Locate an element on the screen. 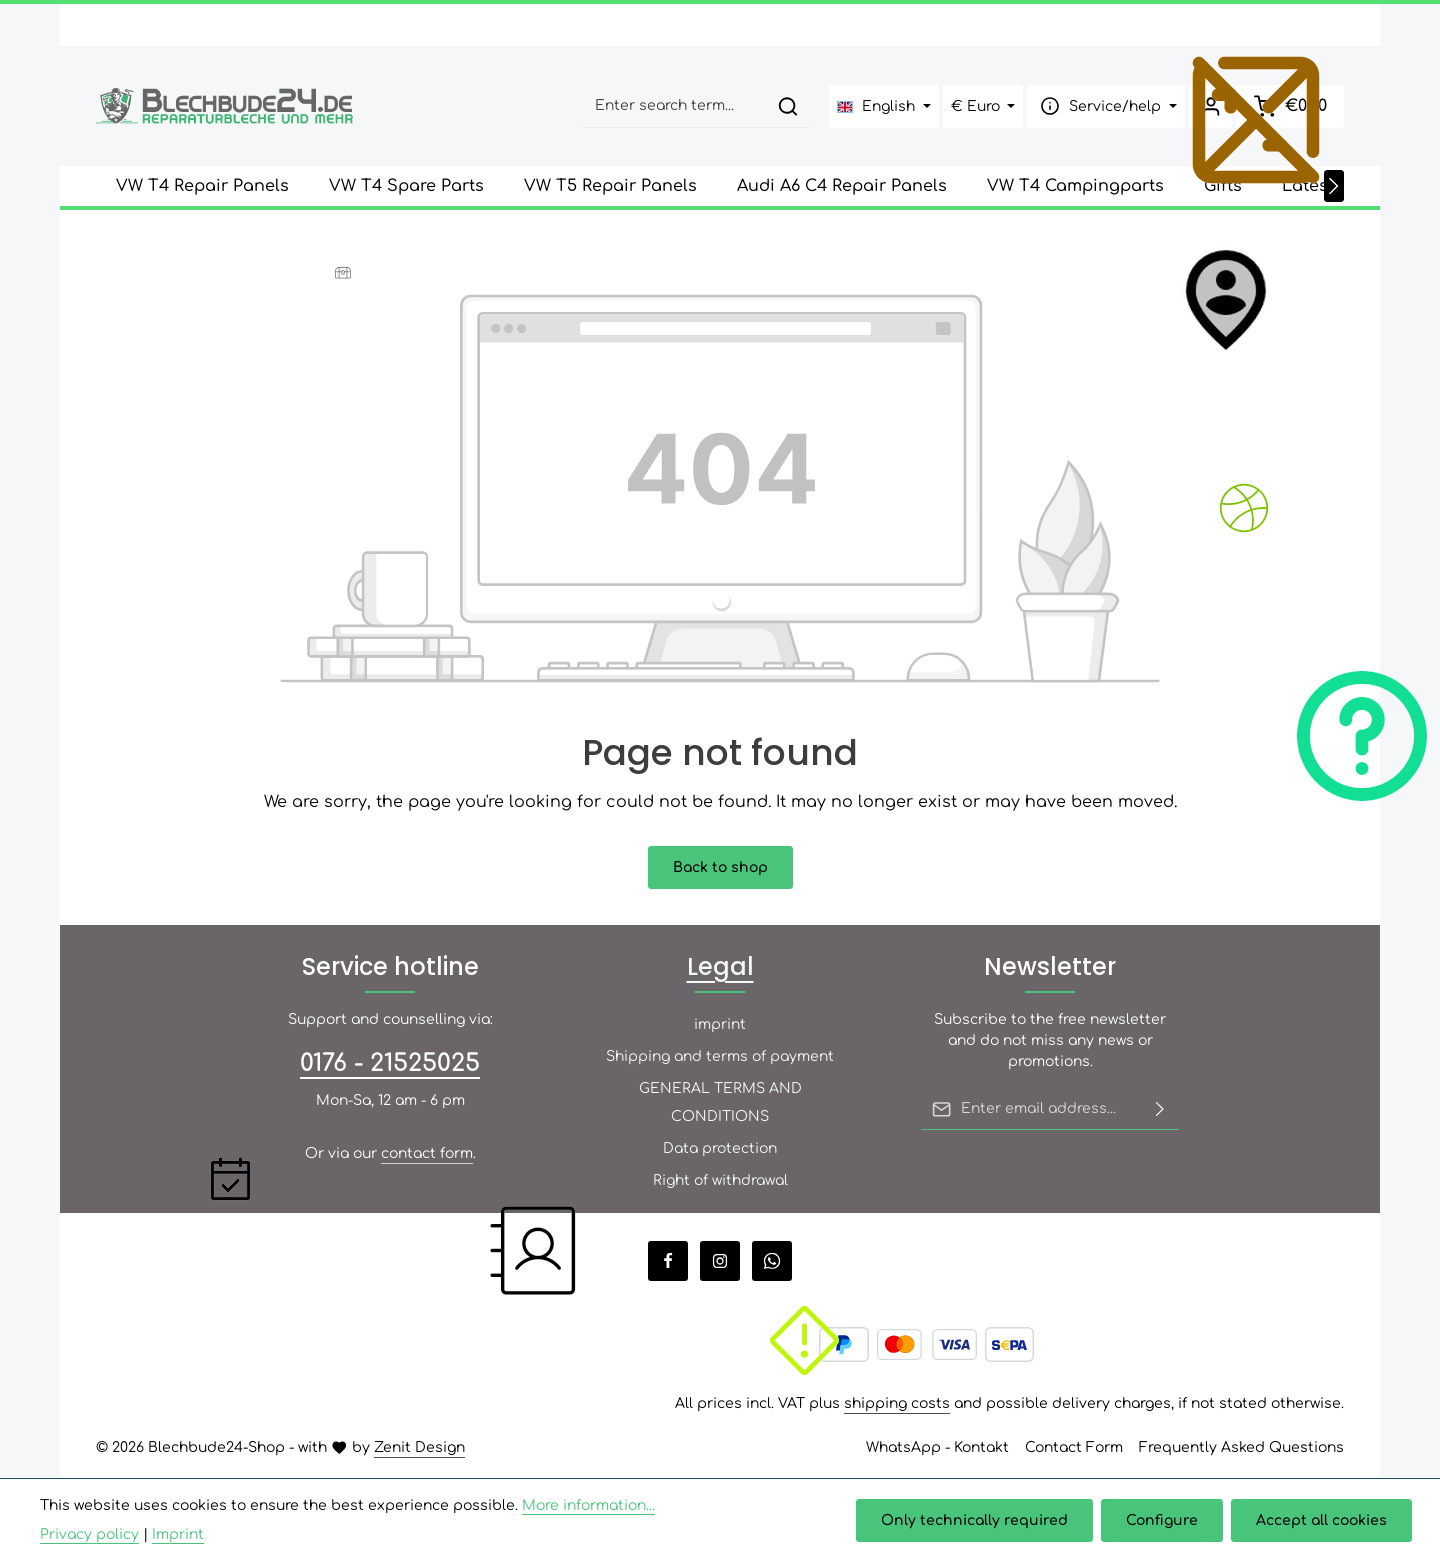 The height and width of the screenshot is (1561, 1440). indicates a warning or caution state is located at coordinates (804, 1340).